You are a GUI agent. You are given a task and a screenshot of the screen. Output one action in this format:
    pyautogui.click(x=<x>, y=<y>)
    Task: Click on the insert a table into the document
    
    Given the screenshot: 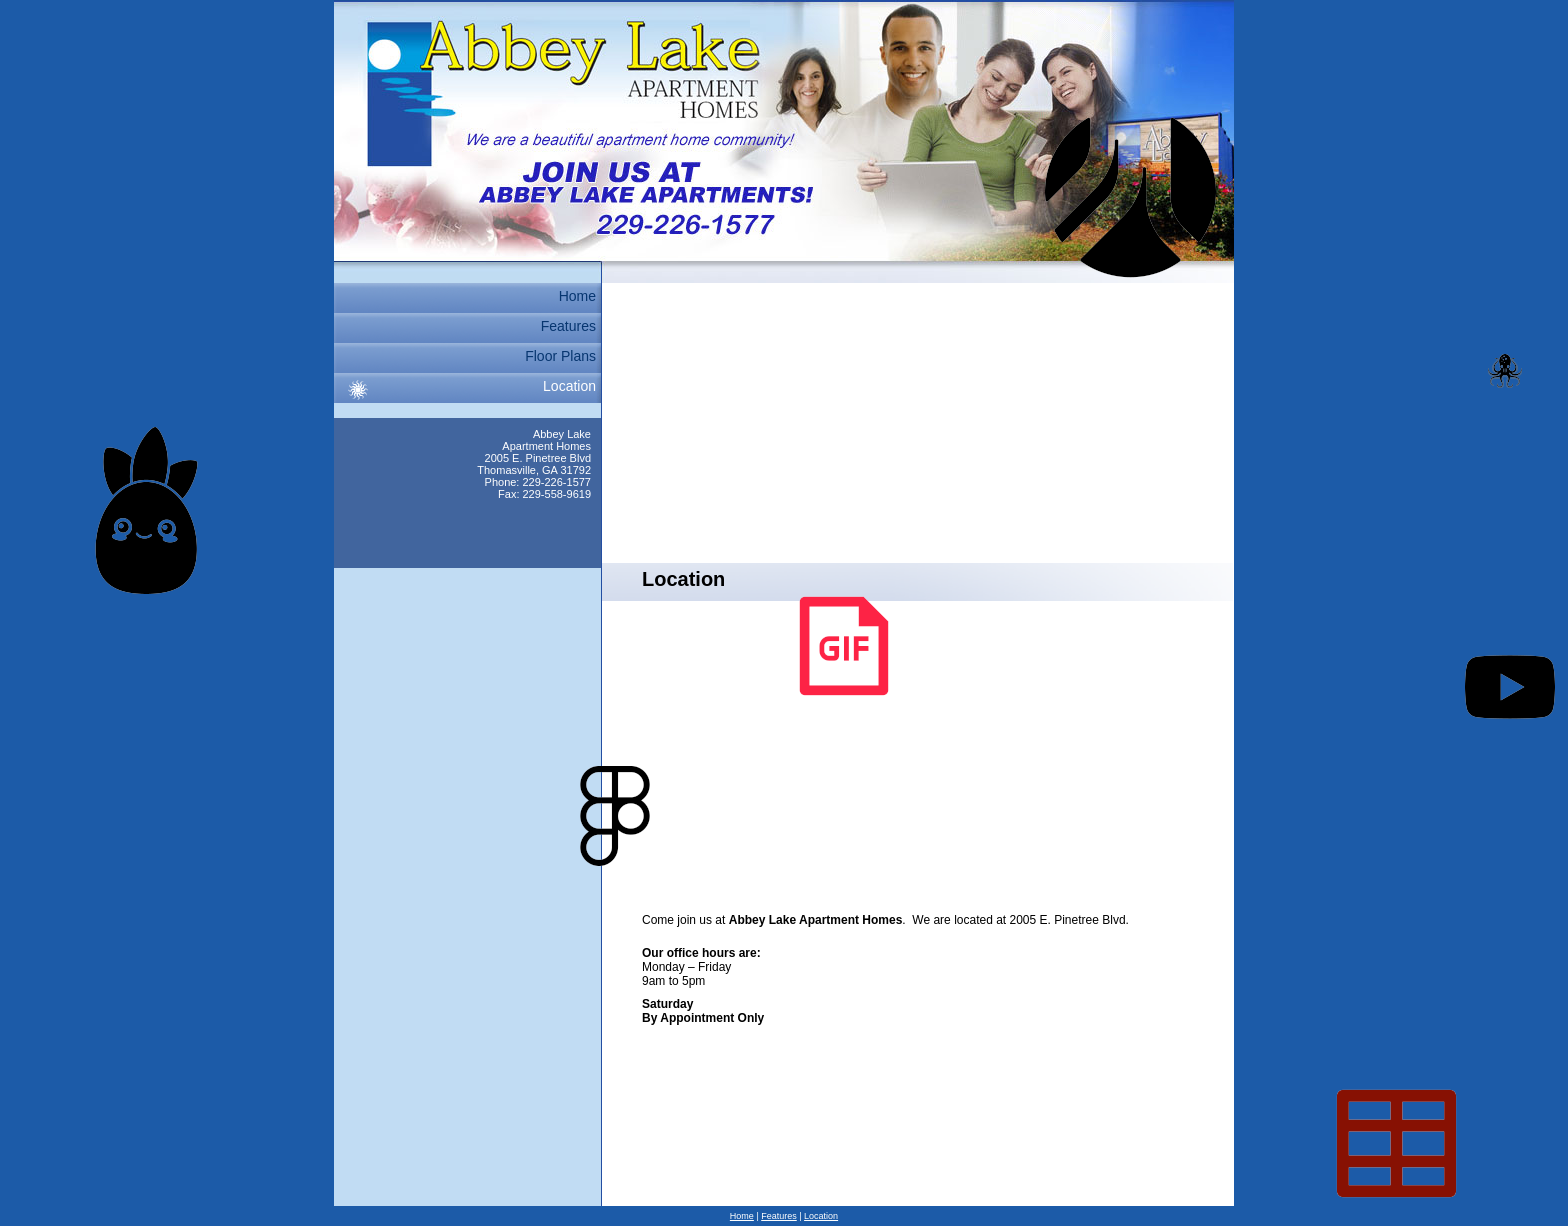 What is the action you would take?
    pyautogui.click(x=1396, y=1143)
    